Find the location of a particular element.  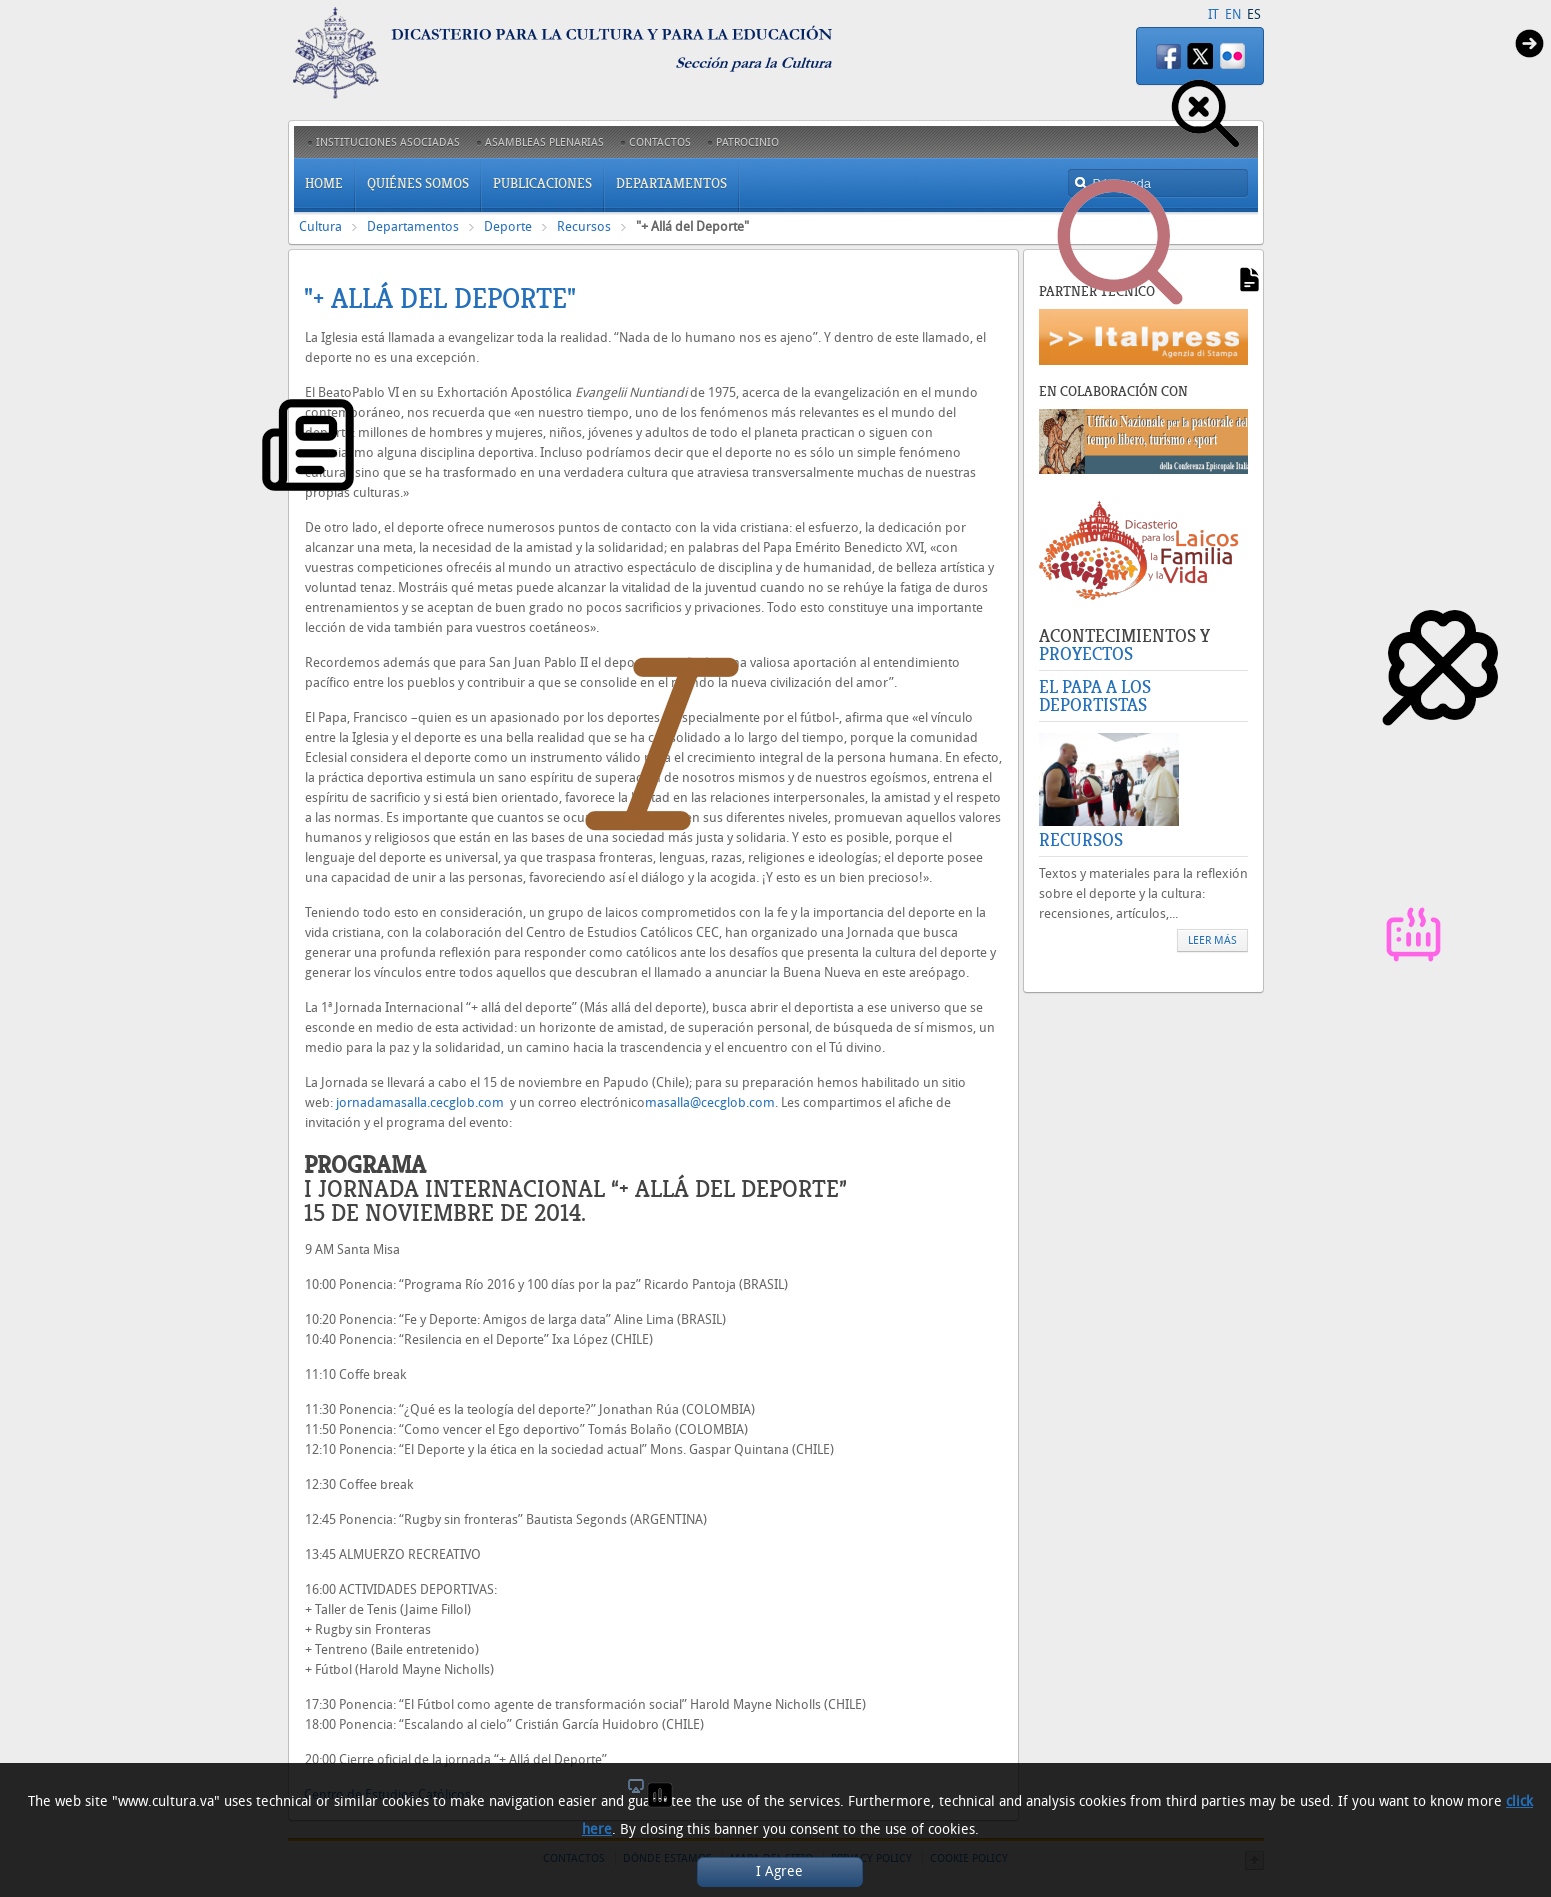

adjust heater or heating settings is located at coordinates (1413, 934).